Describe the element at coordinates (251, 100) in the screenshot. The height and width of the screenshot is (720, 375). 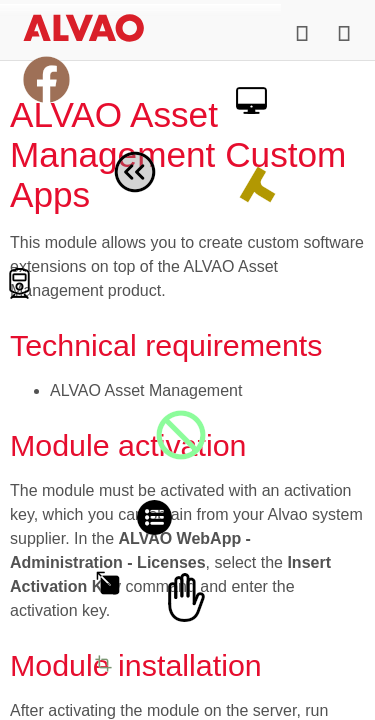
I see `switch to desktop view` at that location.